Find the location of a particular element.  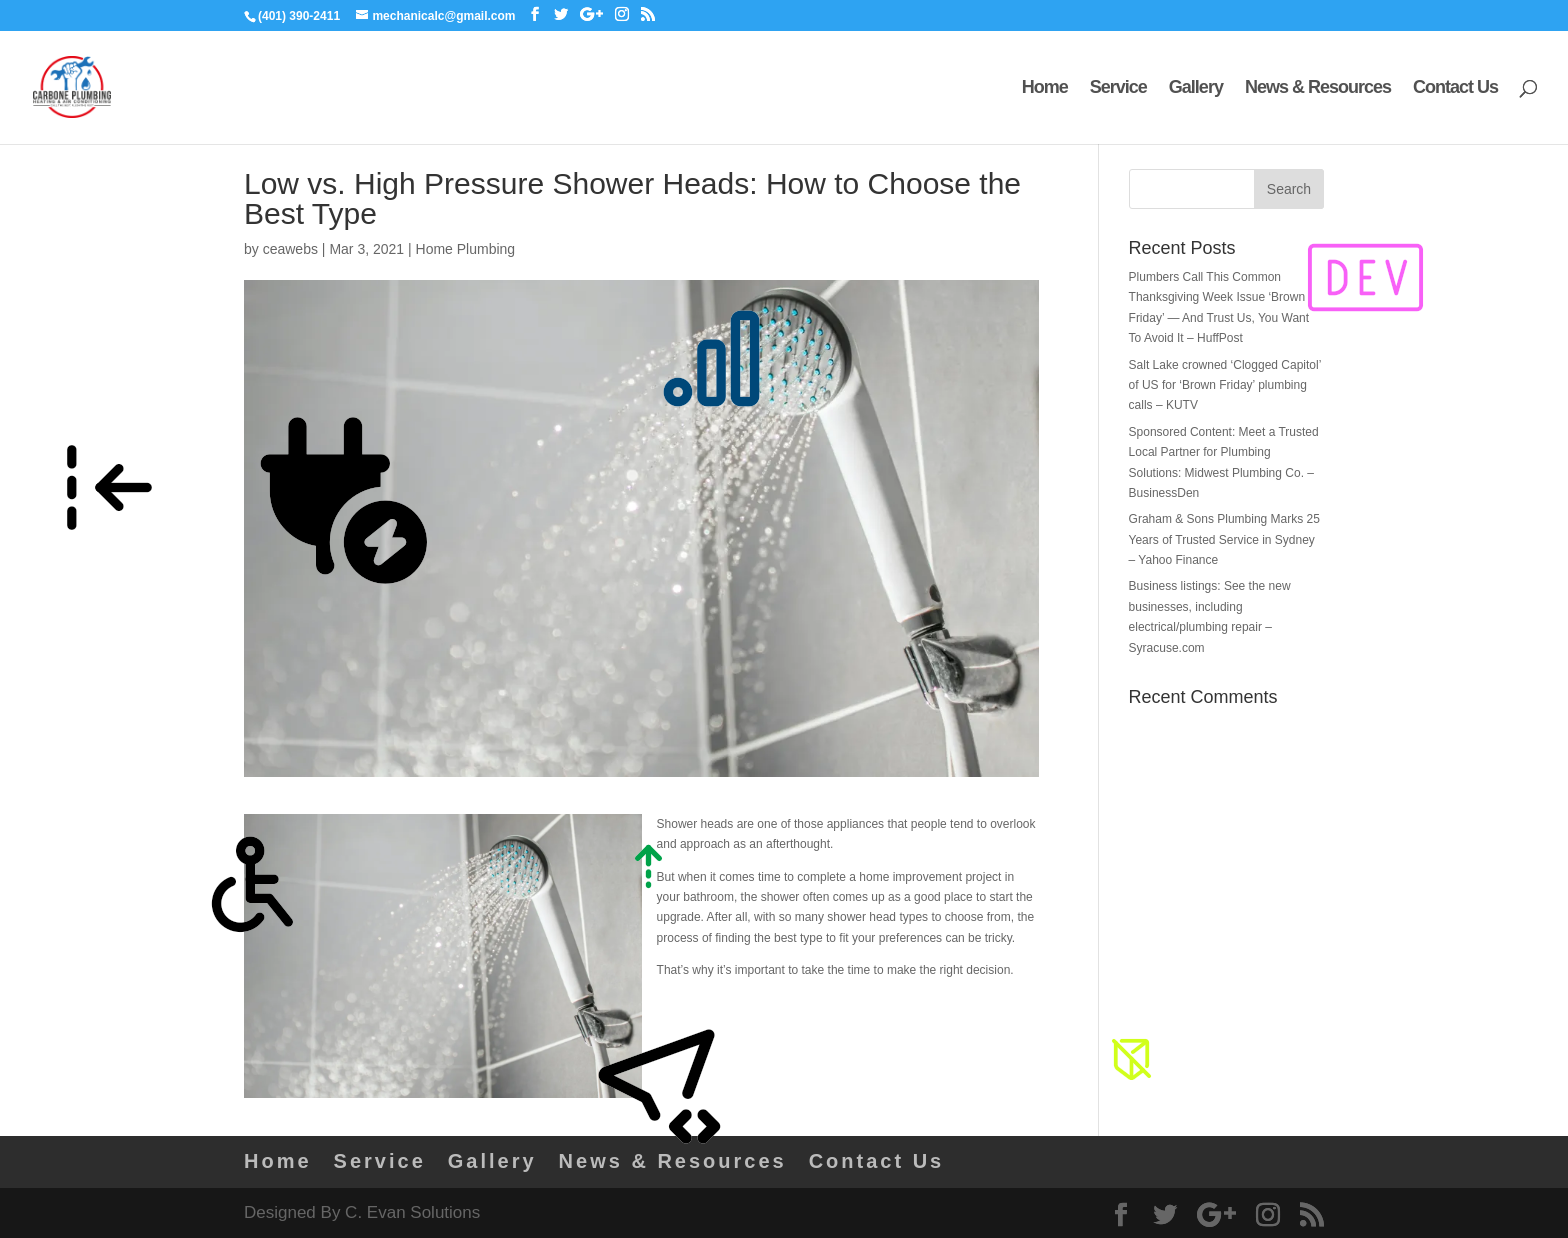

accessibility options or settings is located at coordinates (255, 884).